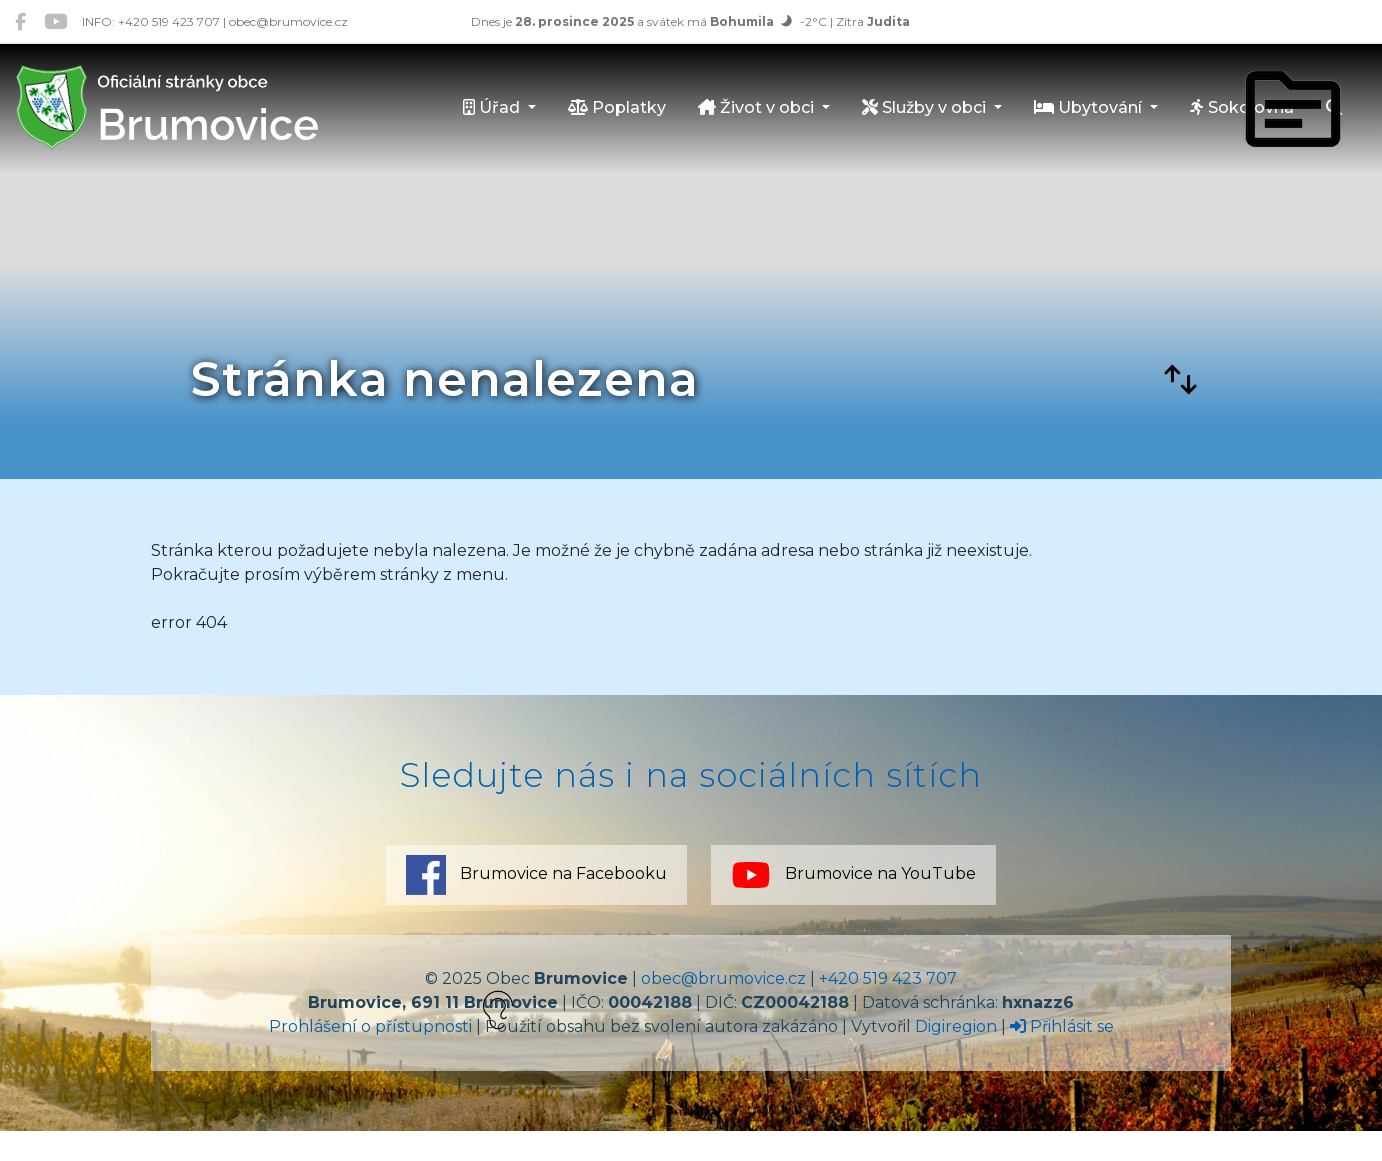 This screenshot has width=1382, height=1161. Describe the element at coordinates (1180, 379) in the screenshot. I see `switch the order of items vertically` at that location.